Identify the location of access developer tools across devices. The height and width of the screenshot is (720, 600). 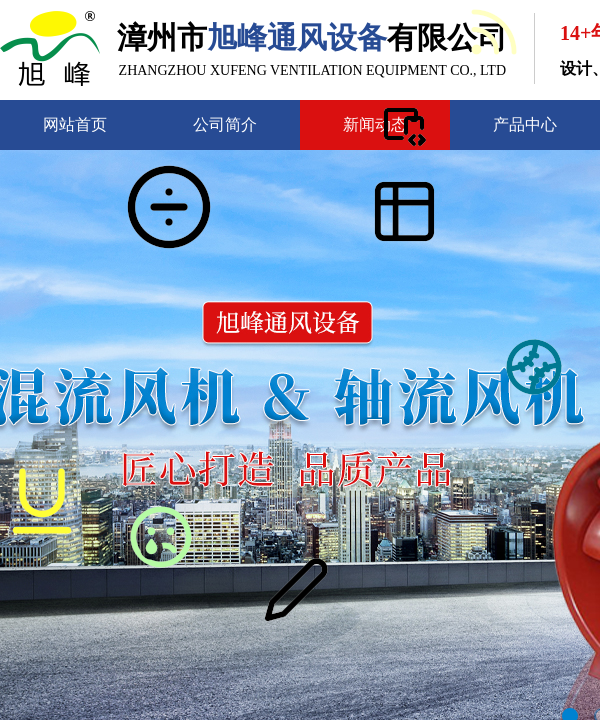
(404, 126).